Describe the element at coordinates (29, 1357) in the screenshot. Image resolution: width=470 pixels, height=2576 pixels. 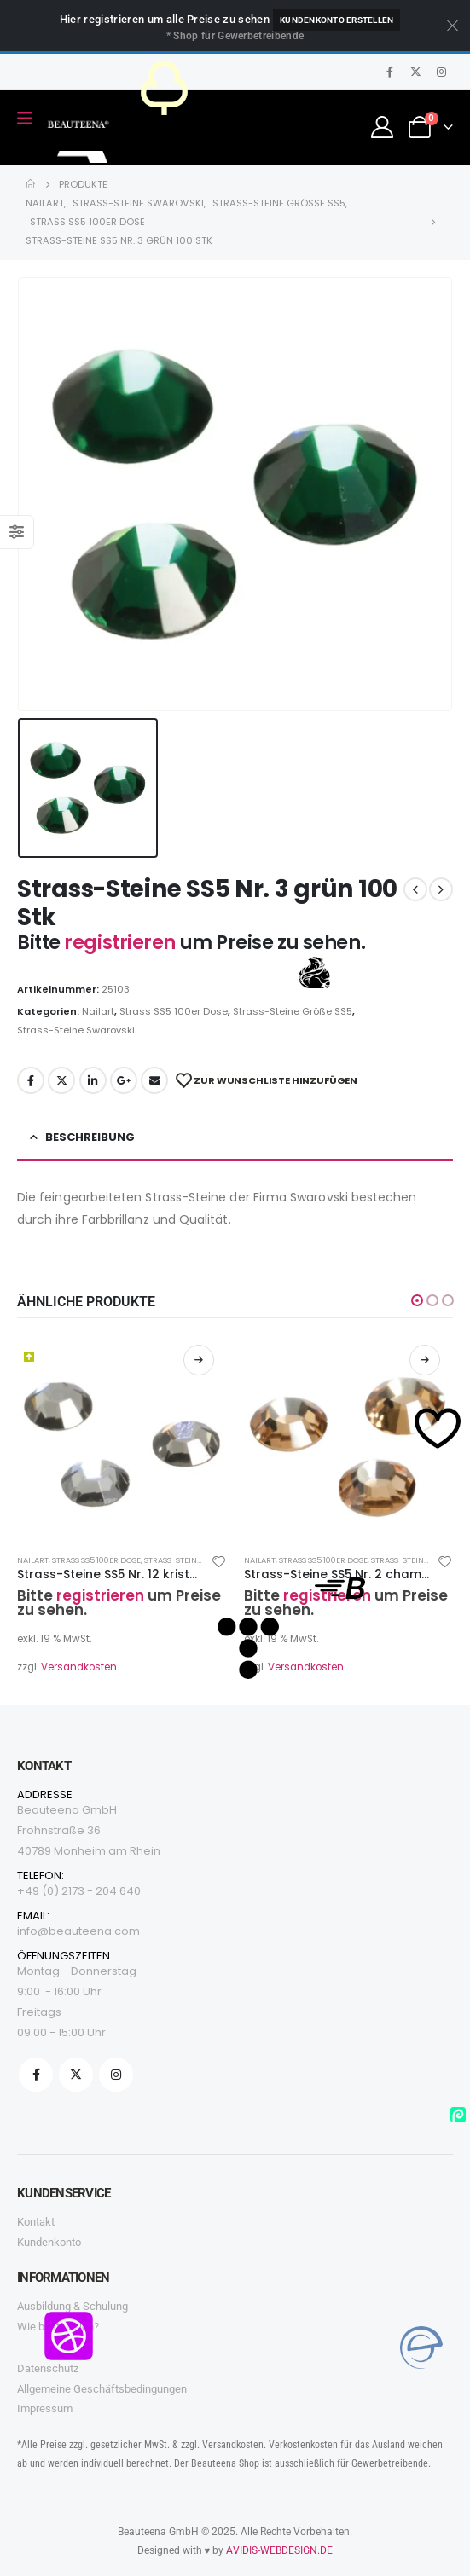
I see `upload a file or document` at that location.